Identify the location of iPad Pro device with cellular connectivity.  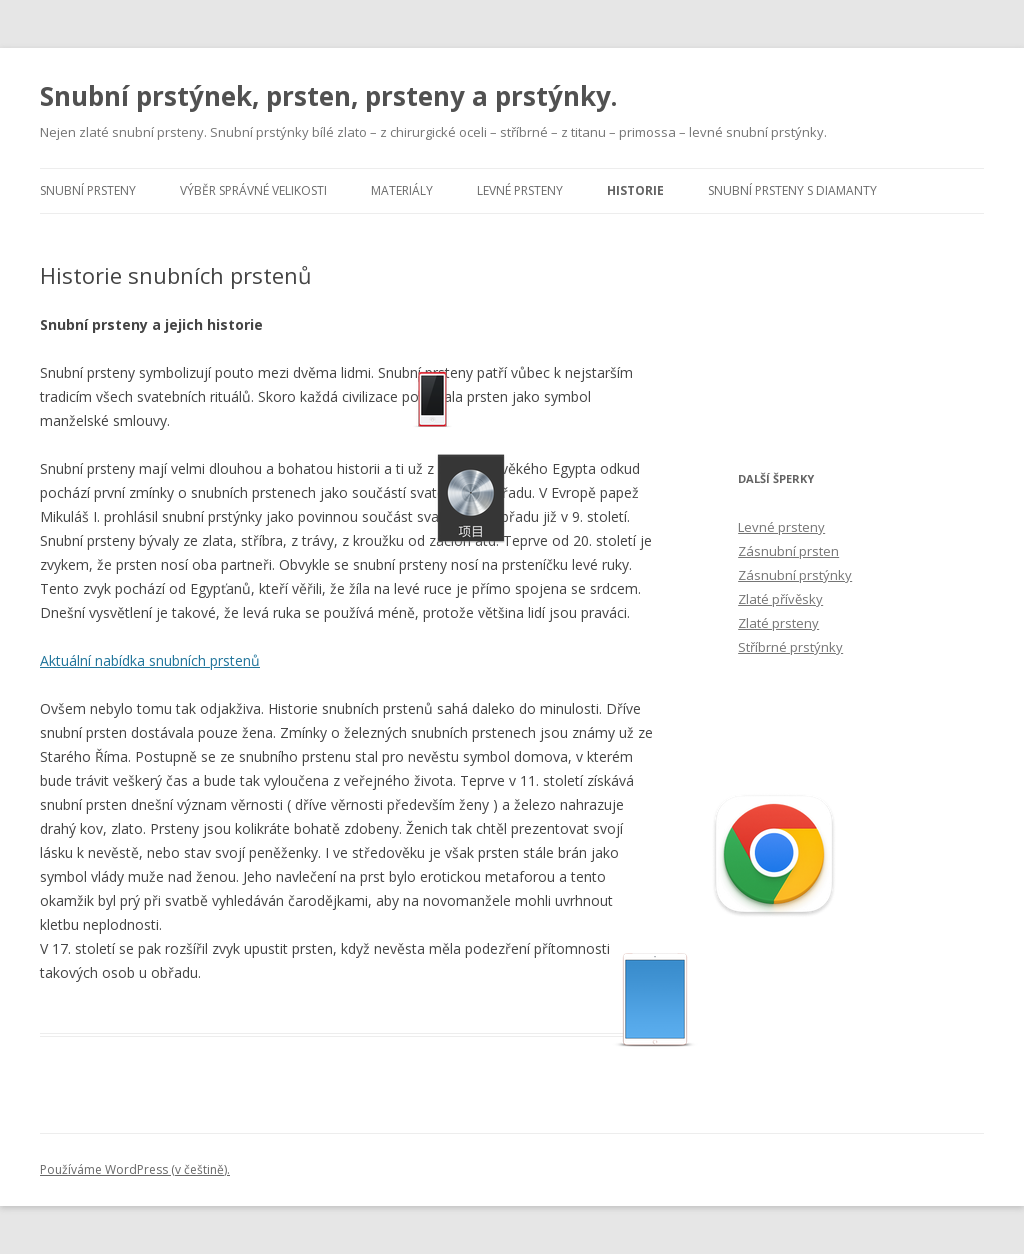
(655, 1000).